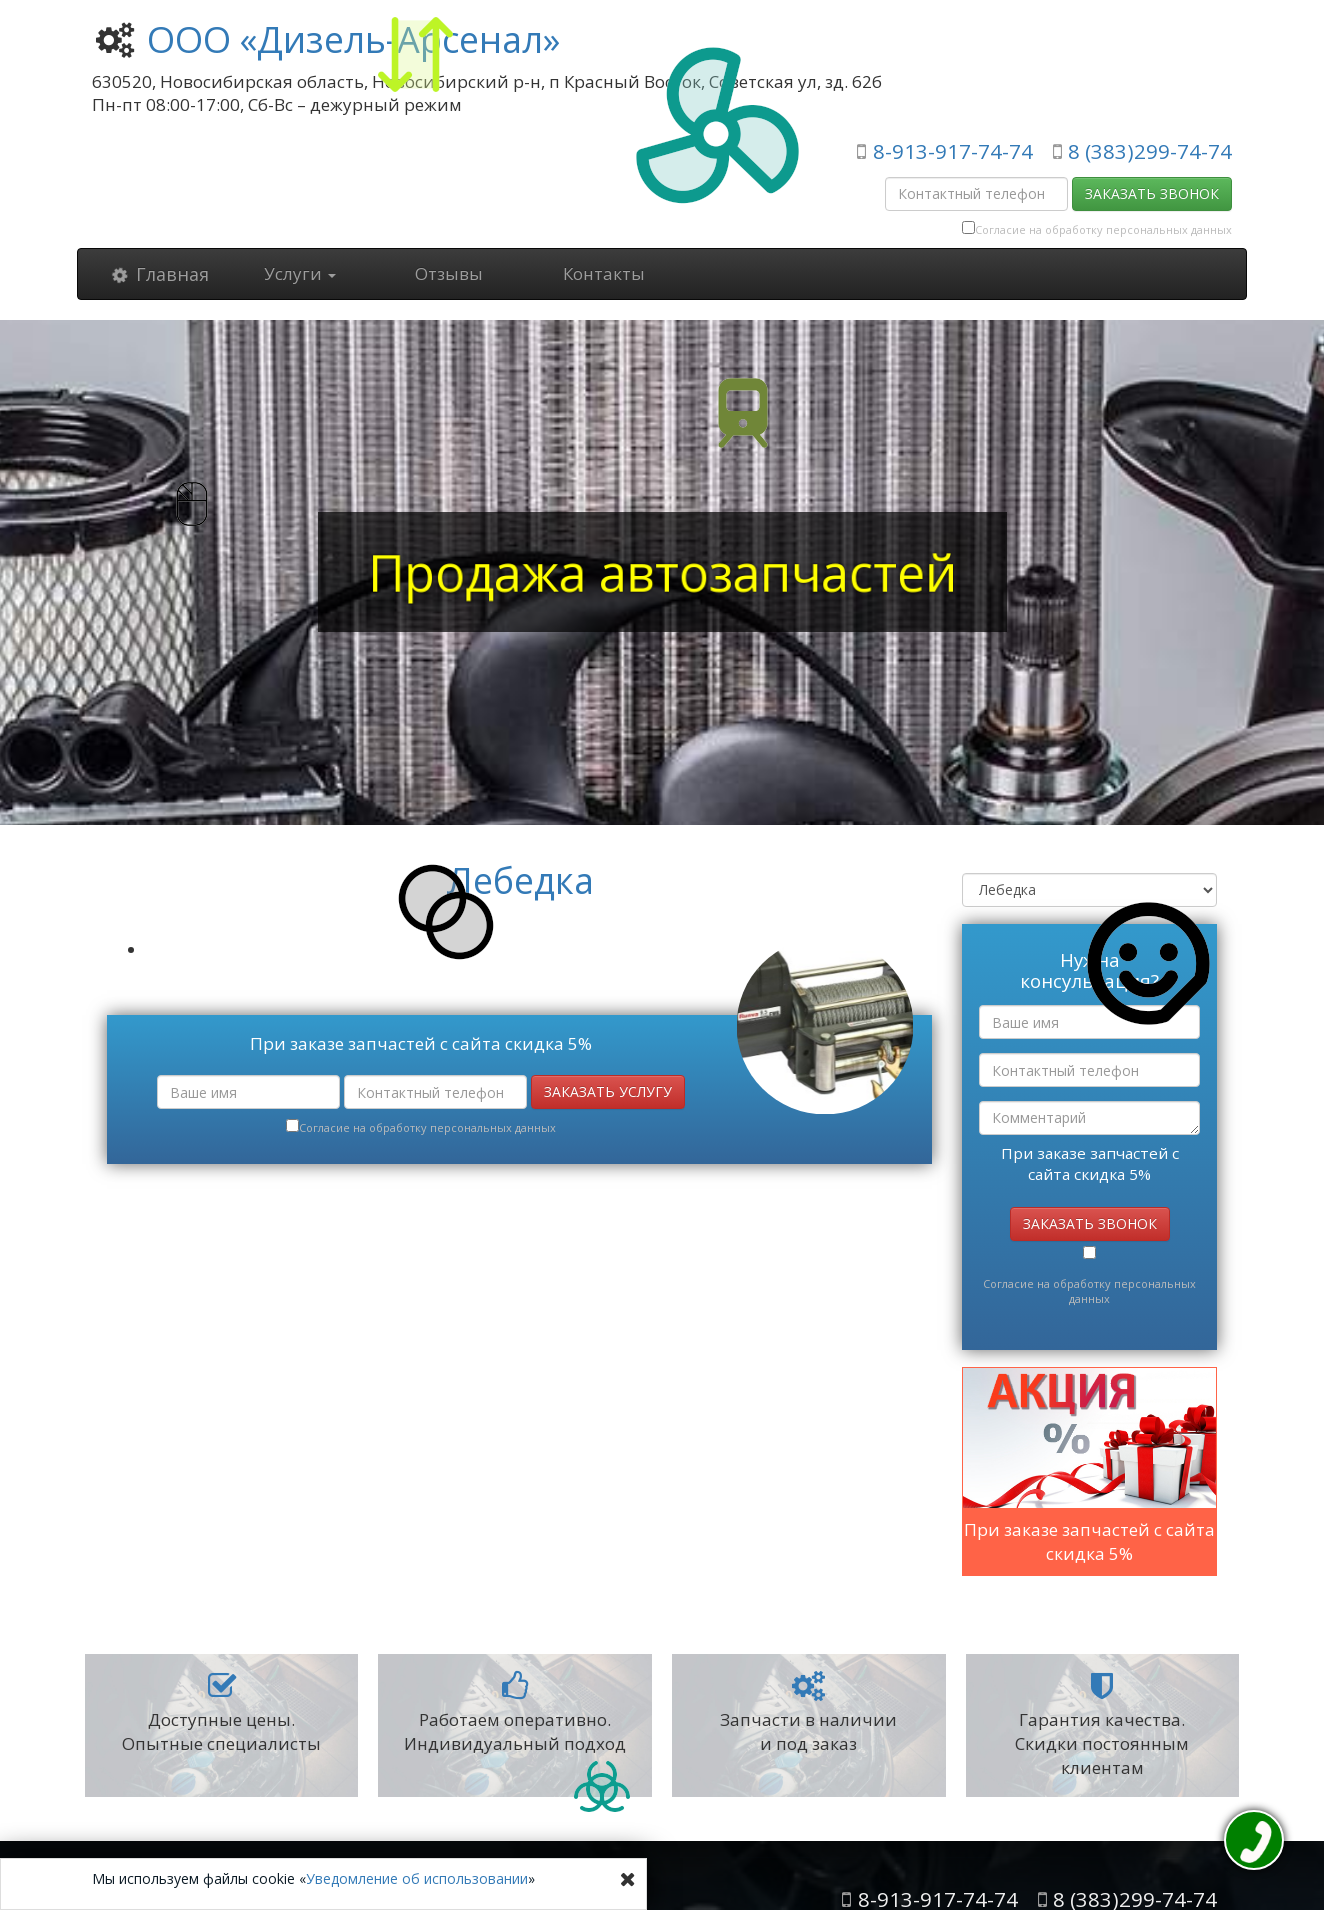 This screenshot has width=1324, height=1910. I want to click on merge or combine selected objects, so click(446, 912).